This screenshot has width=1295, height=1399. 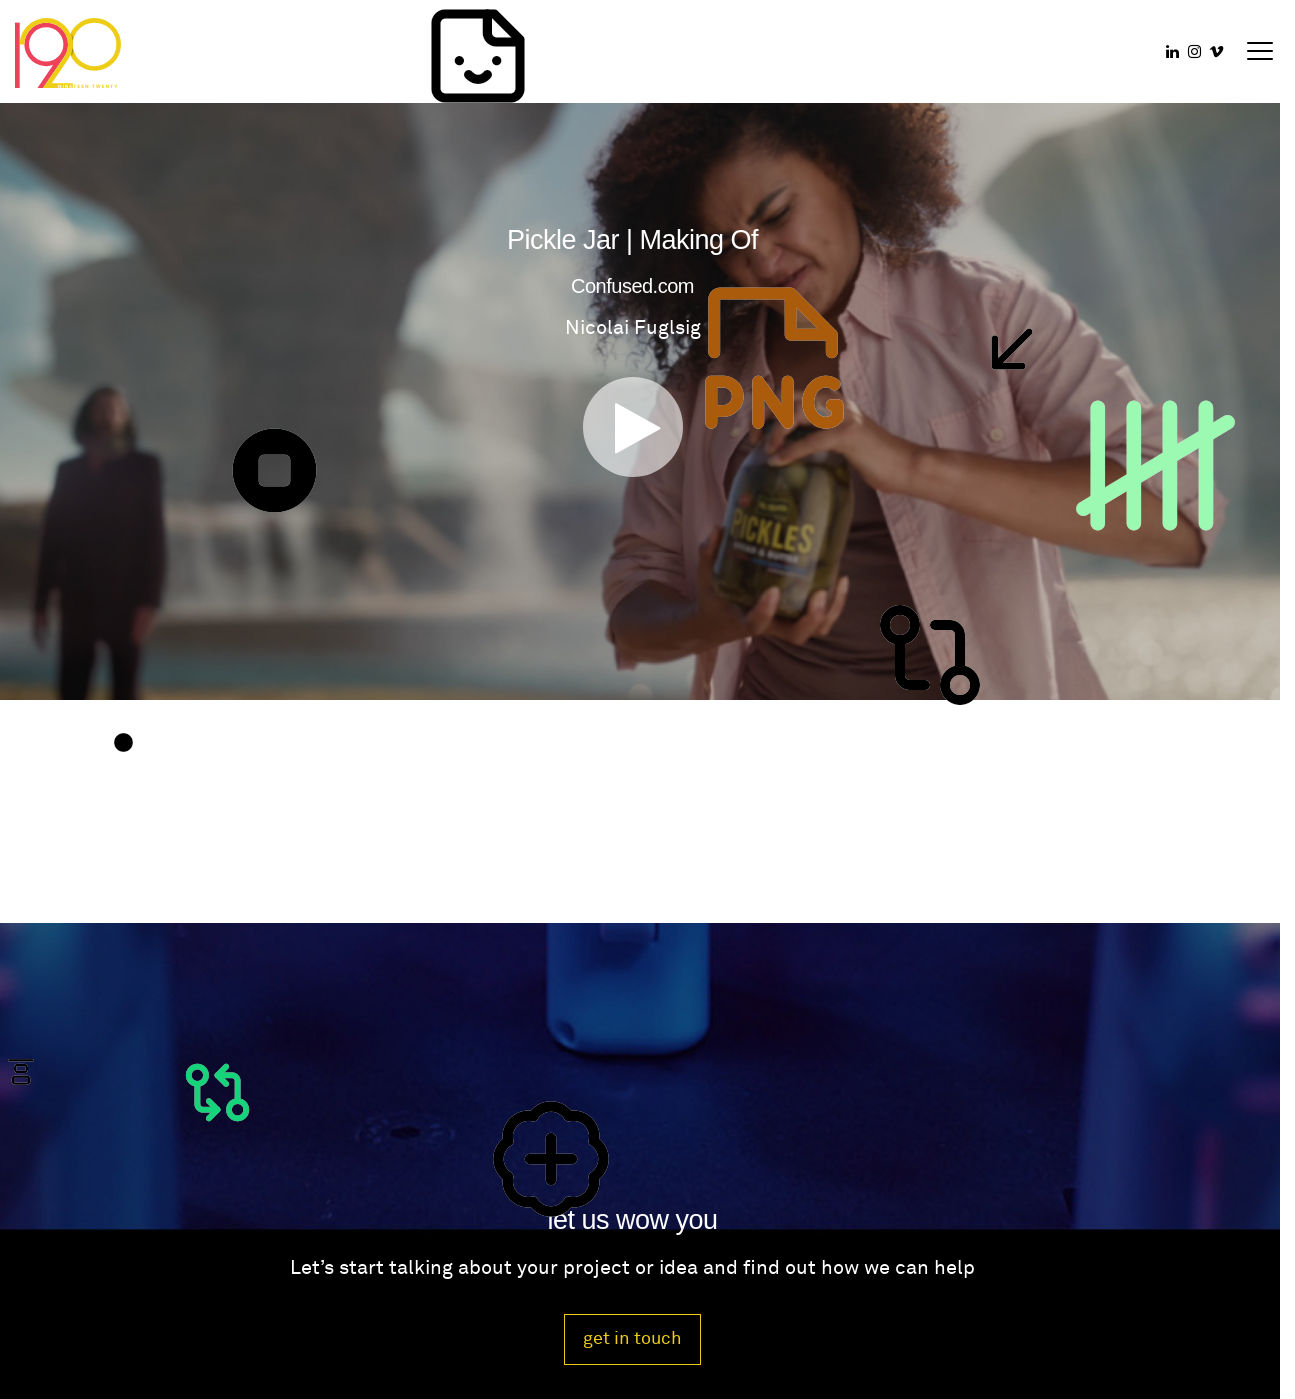 What do you see at coordinates (1155, 465) in the screenshot?
I see `indicates a count of five items` at bounding box center [1155, 465].